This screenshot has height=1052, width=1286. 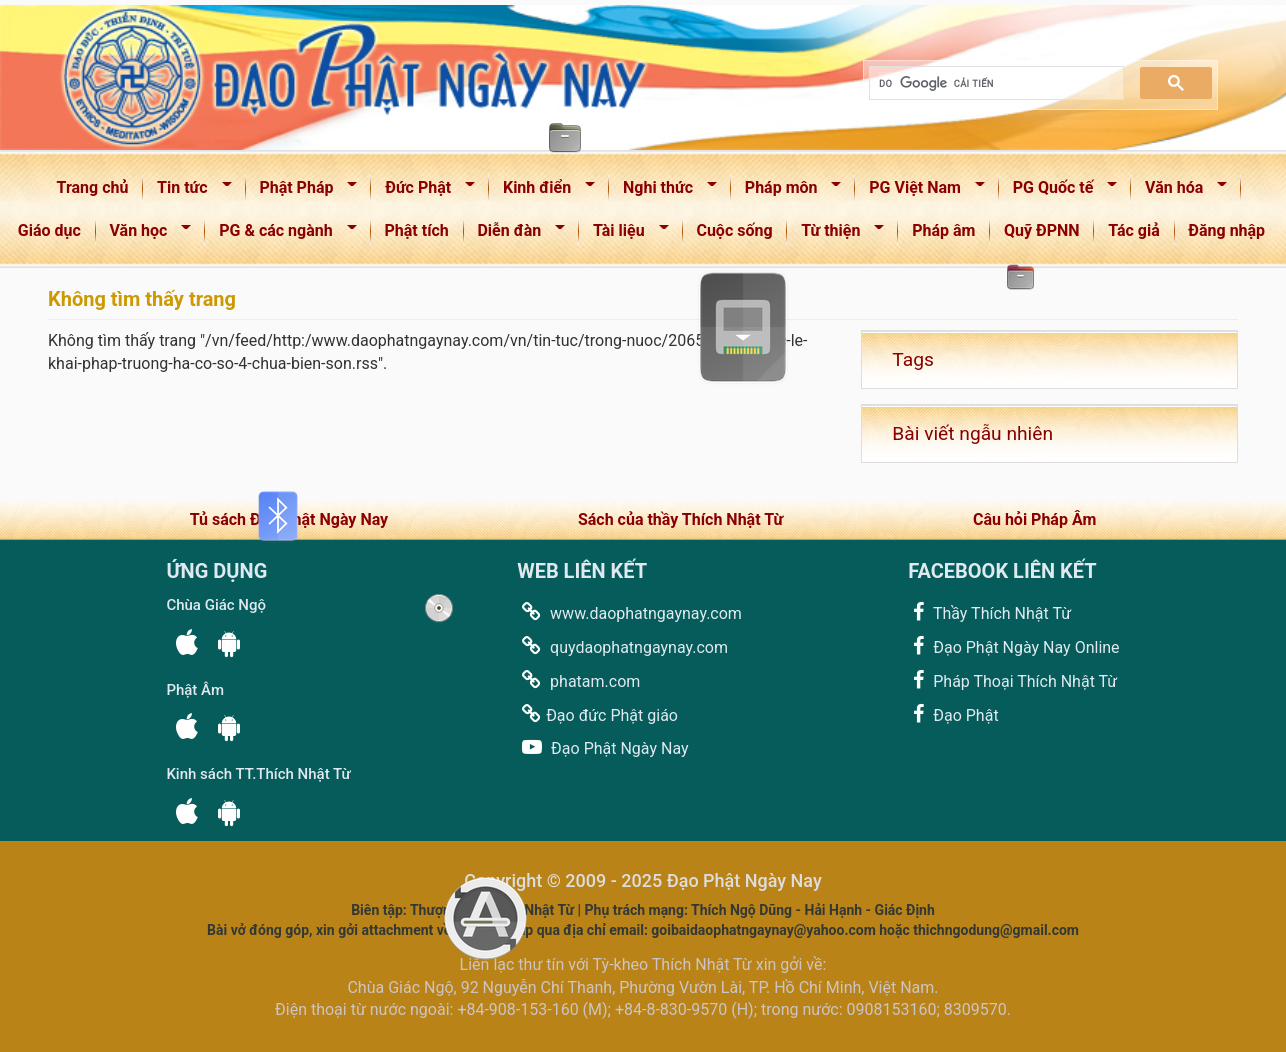 I want to click on open file manager application, so click(x=565, y=137).